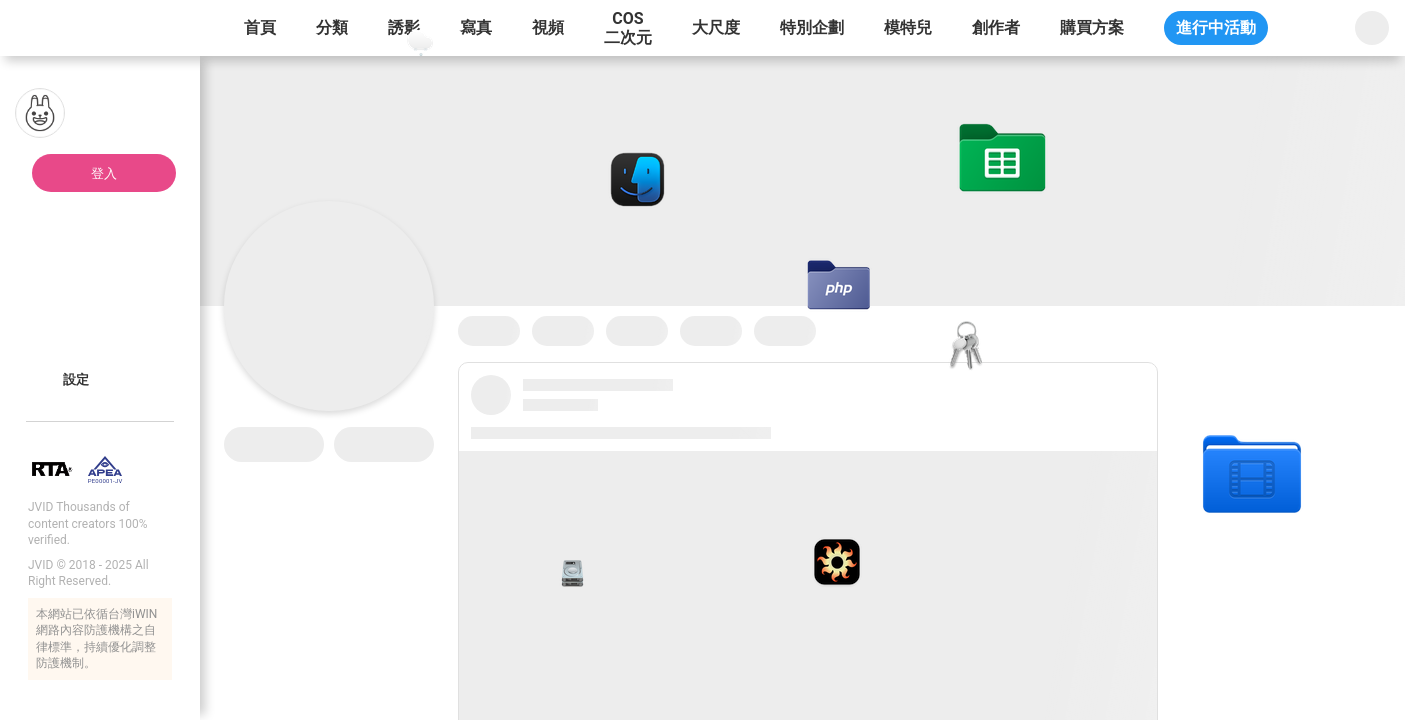 This screenshot has width=1405, height=720. I want to click on access multiple connected storage drives, so click(572, 573).